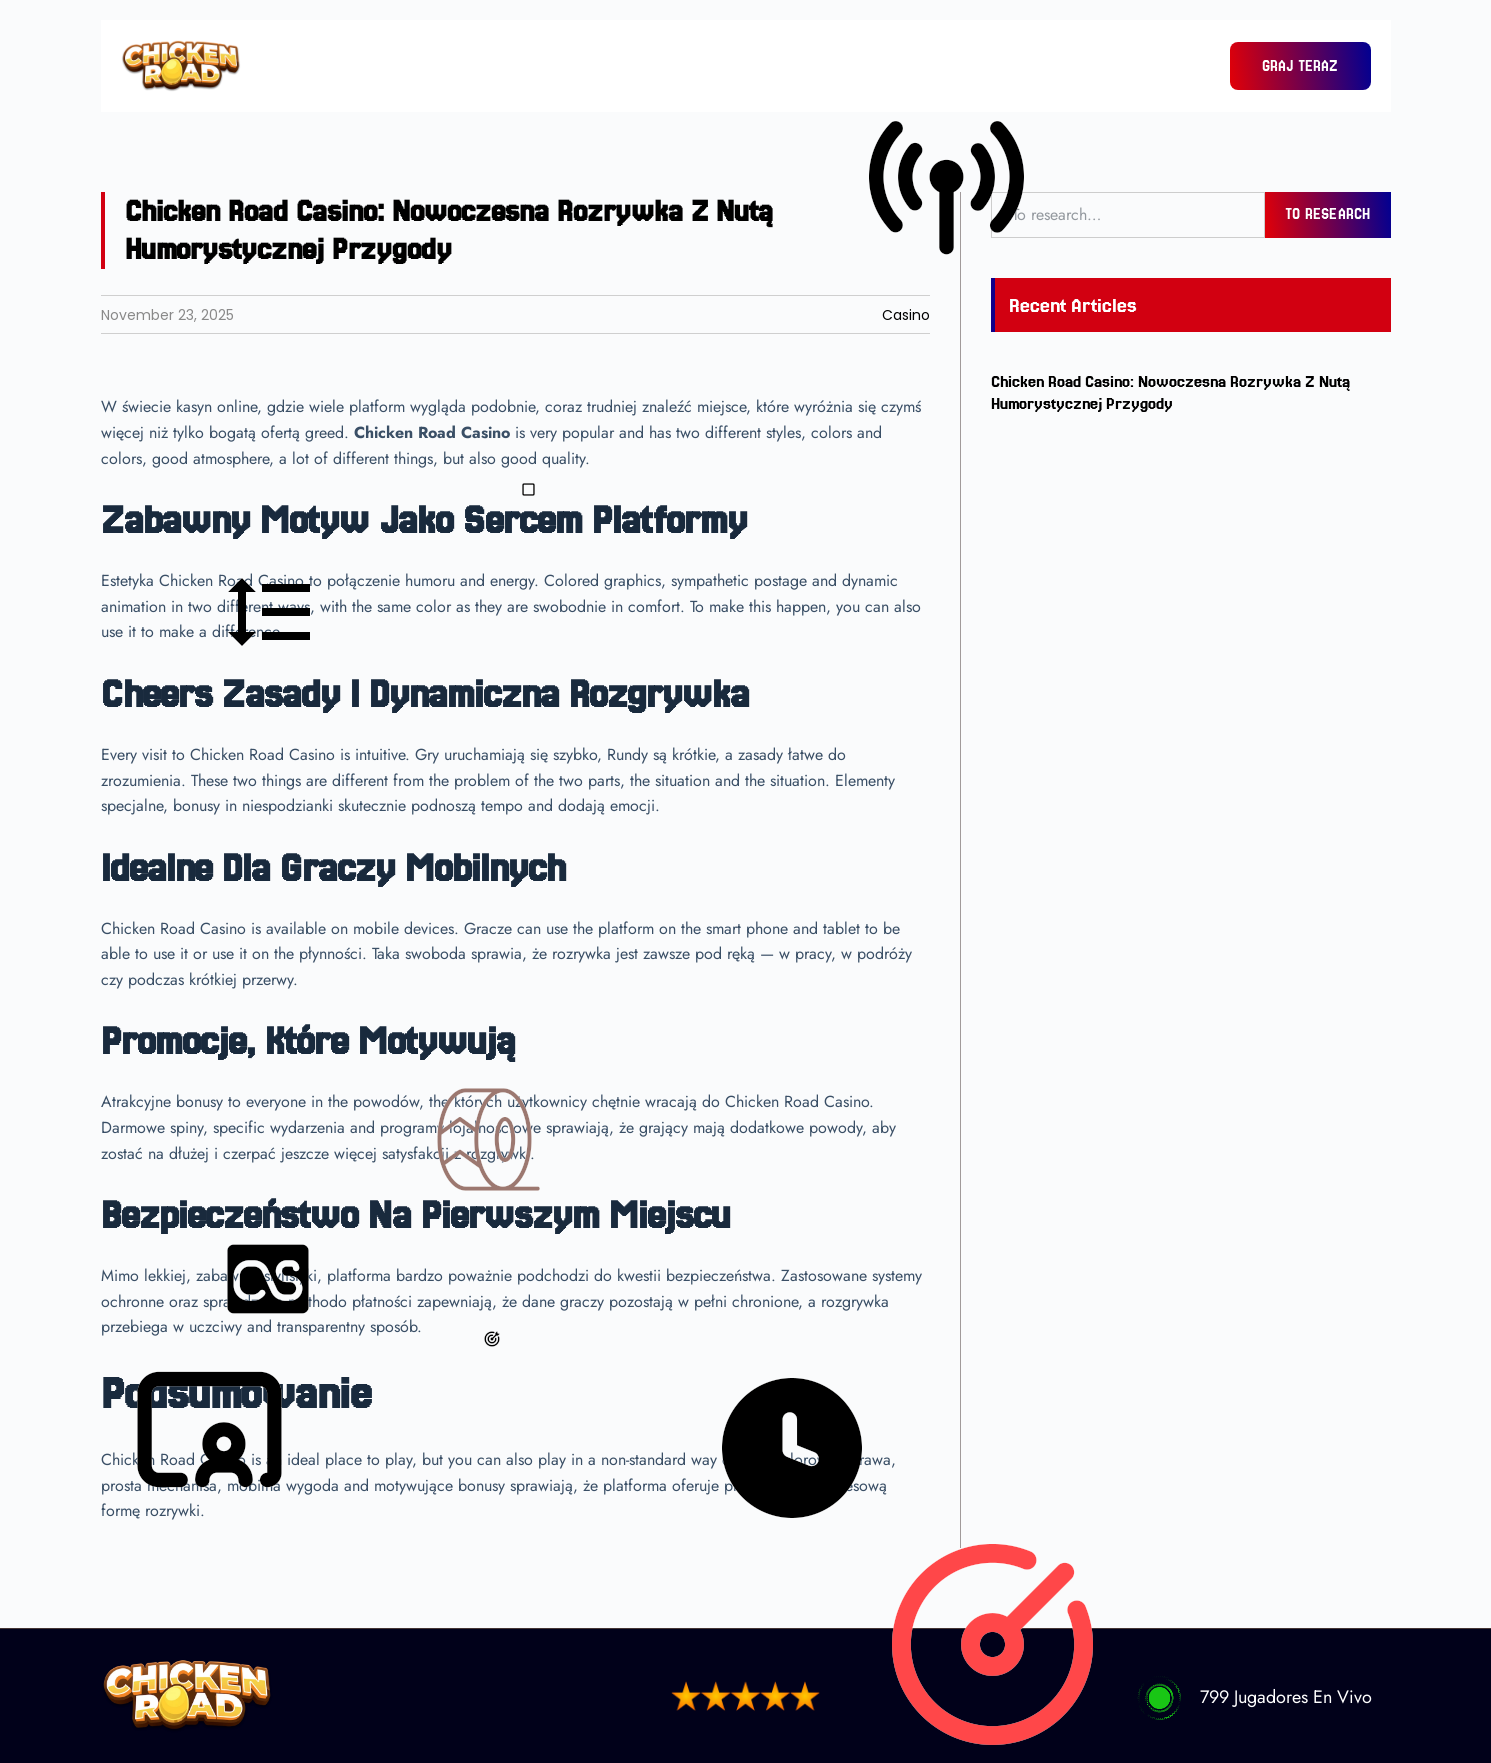 This screenshot has height=1763, width=1491. What do you see at coordinates (992, 1644) in the screenshot?
I see `view performance metrics or usage statistics` at bounding box center [992, 1644].